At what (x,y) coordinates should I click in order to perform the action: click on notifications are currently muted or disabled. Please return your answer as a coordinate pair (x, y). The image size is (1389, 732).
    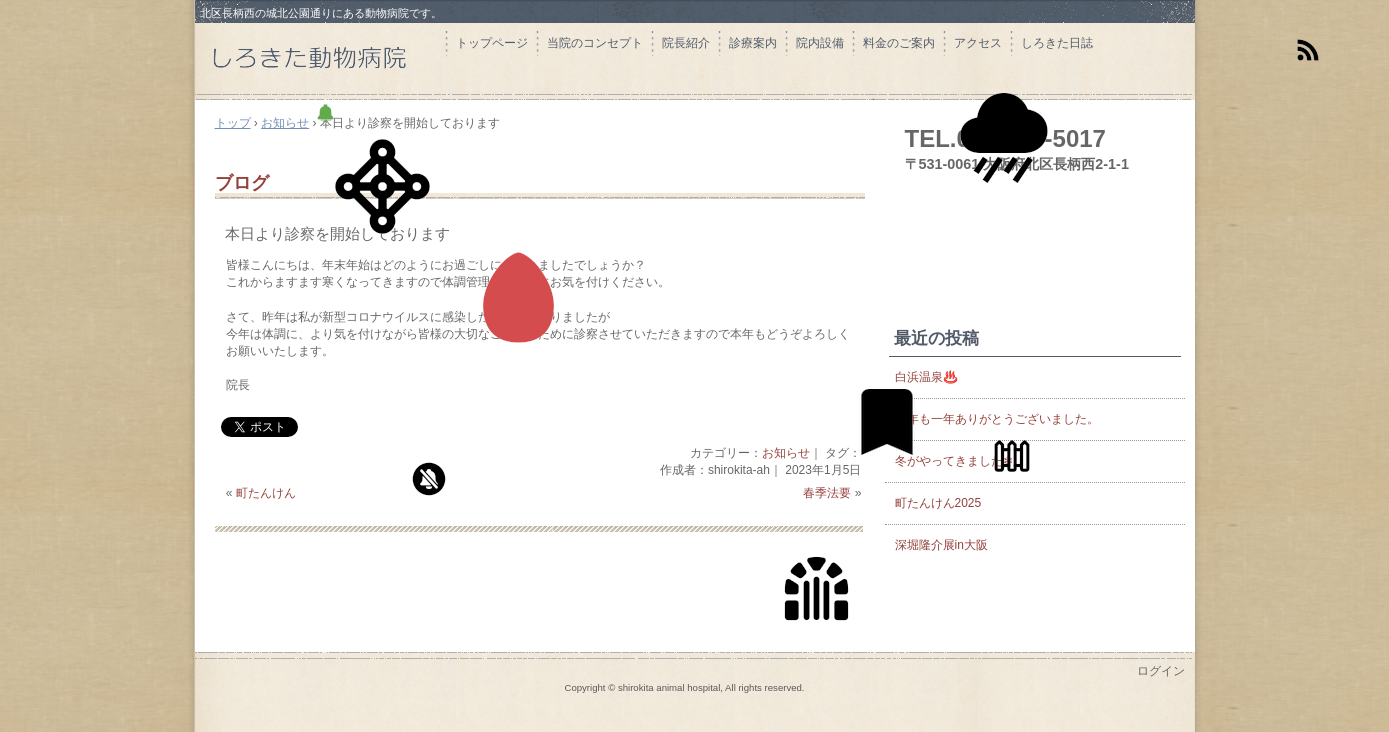
    Looking at the image, I should click on (429, 479).